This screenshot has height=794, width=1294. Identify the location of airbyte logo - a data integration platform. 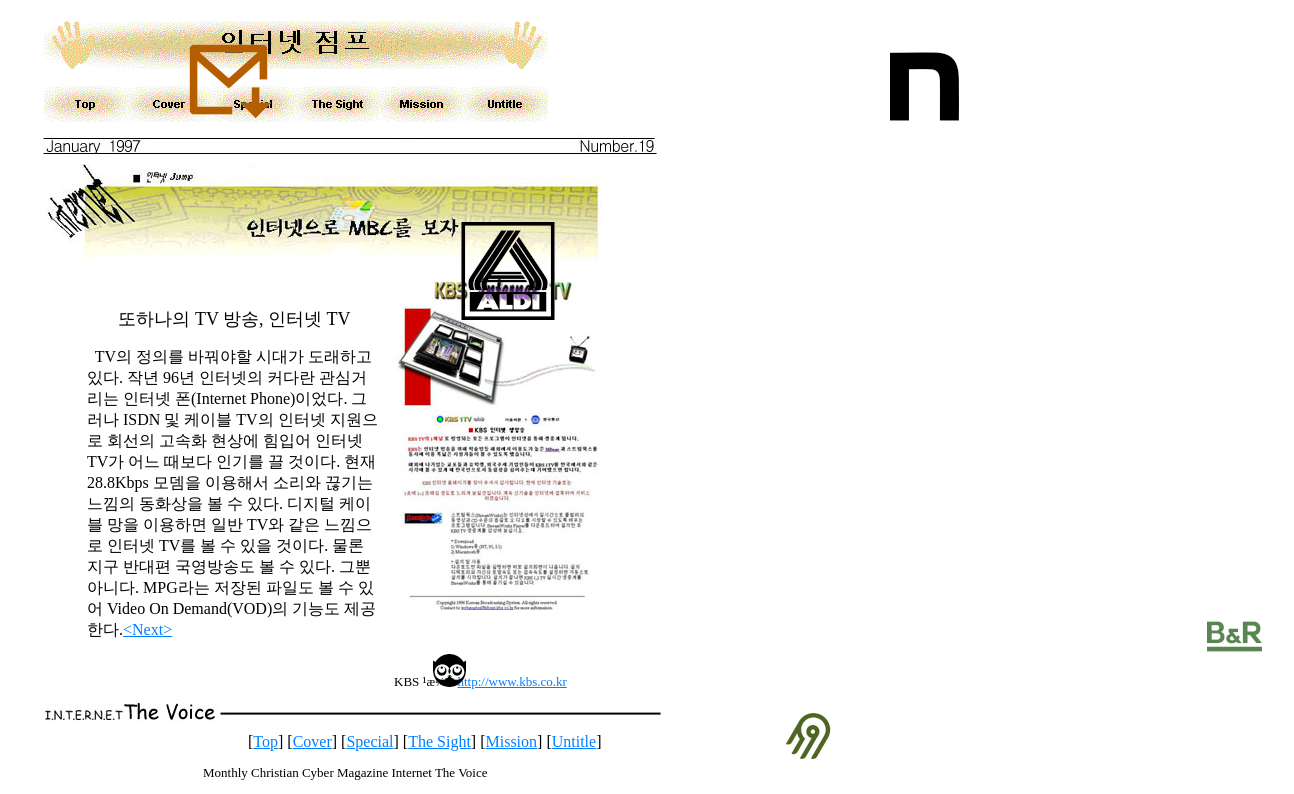
(808, 736).